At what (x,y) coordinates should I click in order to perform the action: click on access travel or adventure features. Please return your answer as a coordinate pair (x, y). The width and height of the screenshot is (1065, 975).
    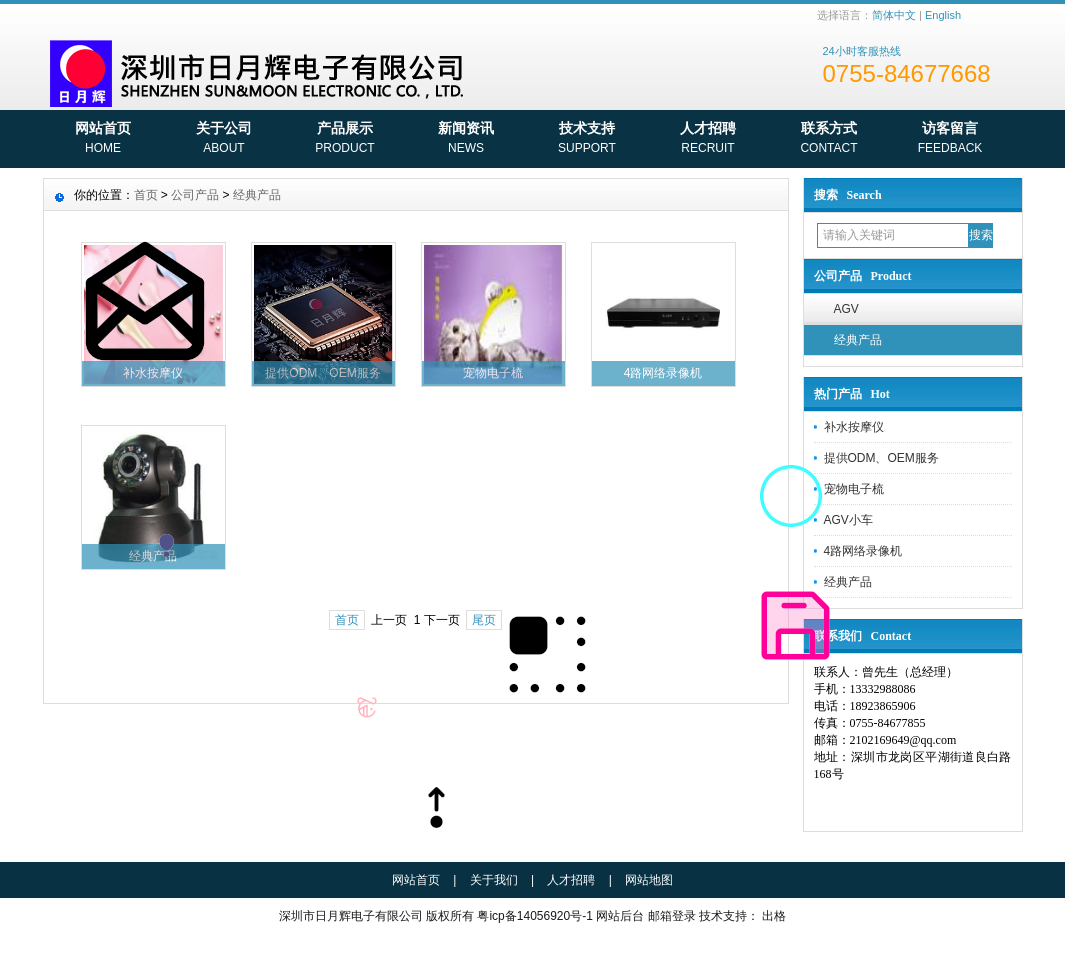
    Looking at the image, I should click on (166, 545).